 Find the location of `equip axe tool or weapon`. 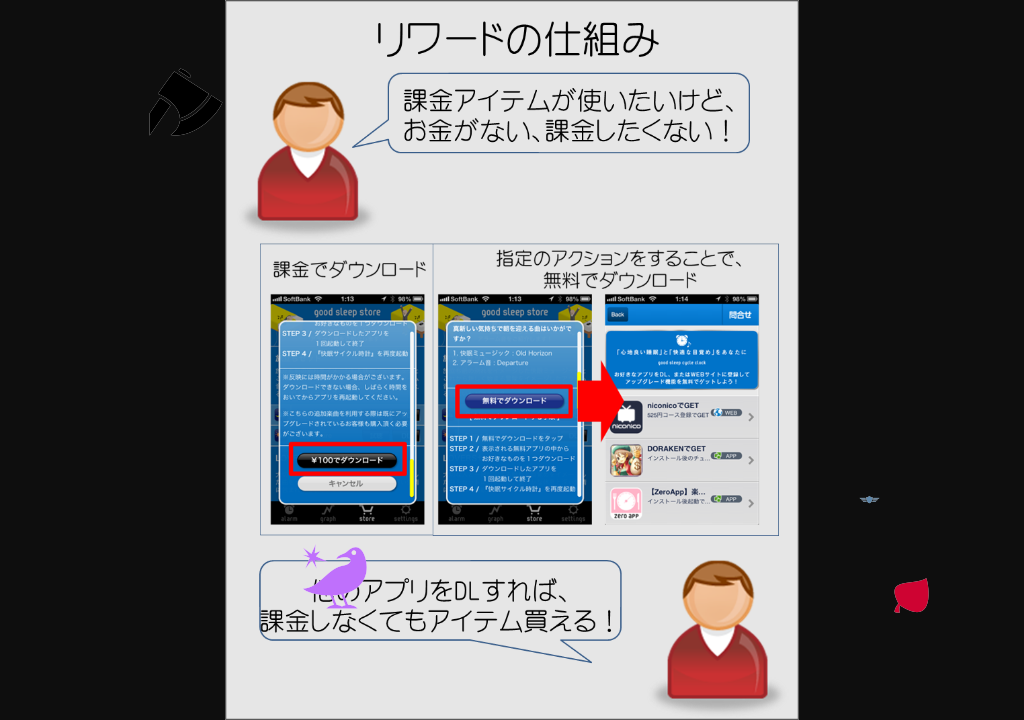

equip axe tool or weapon is located at coordinates (186, 104).